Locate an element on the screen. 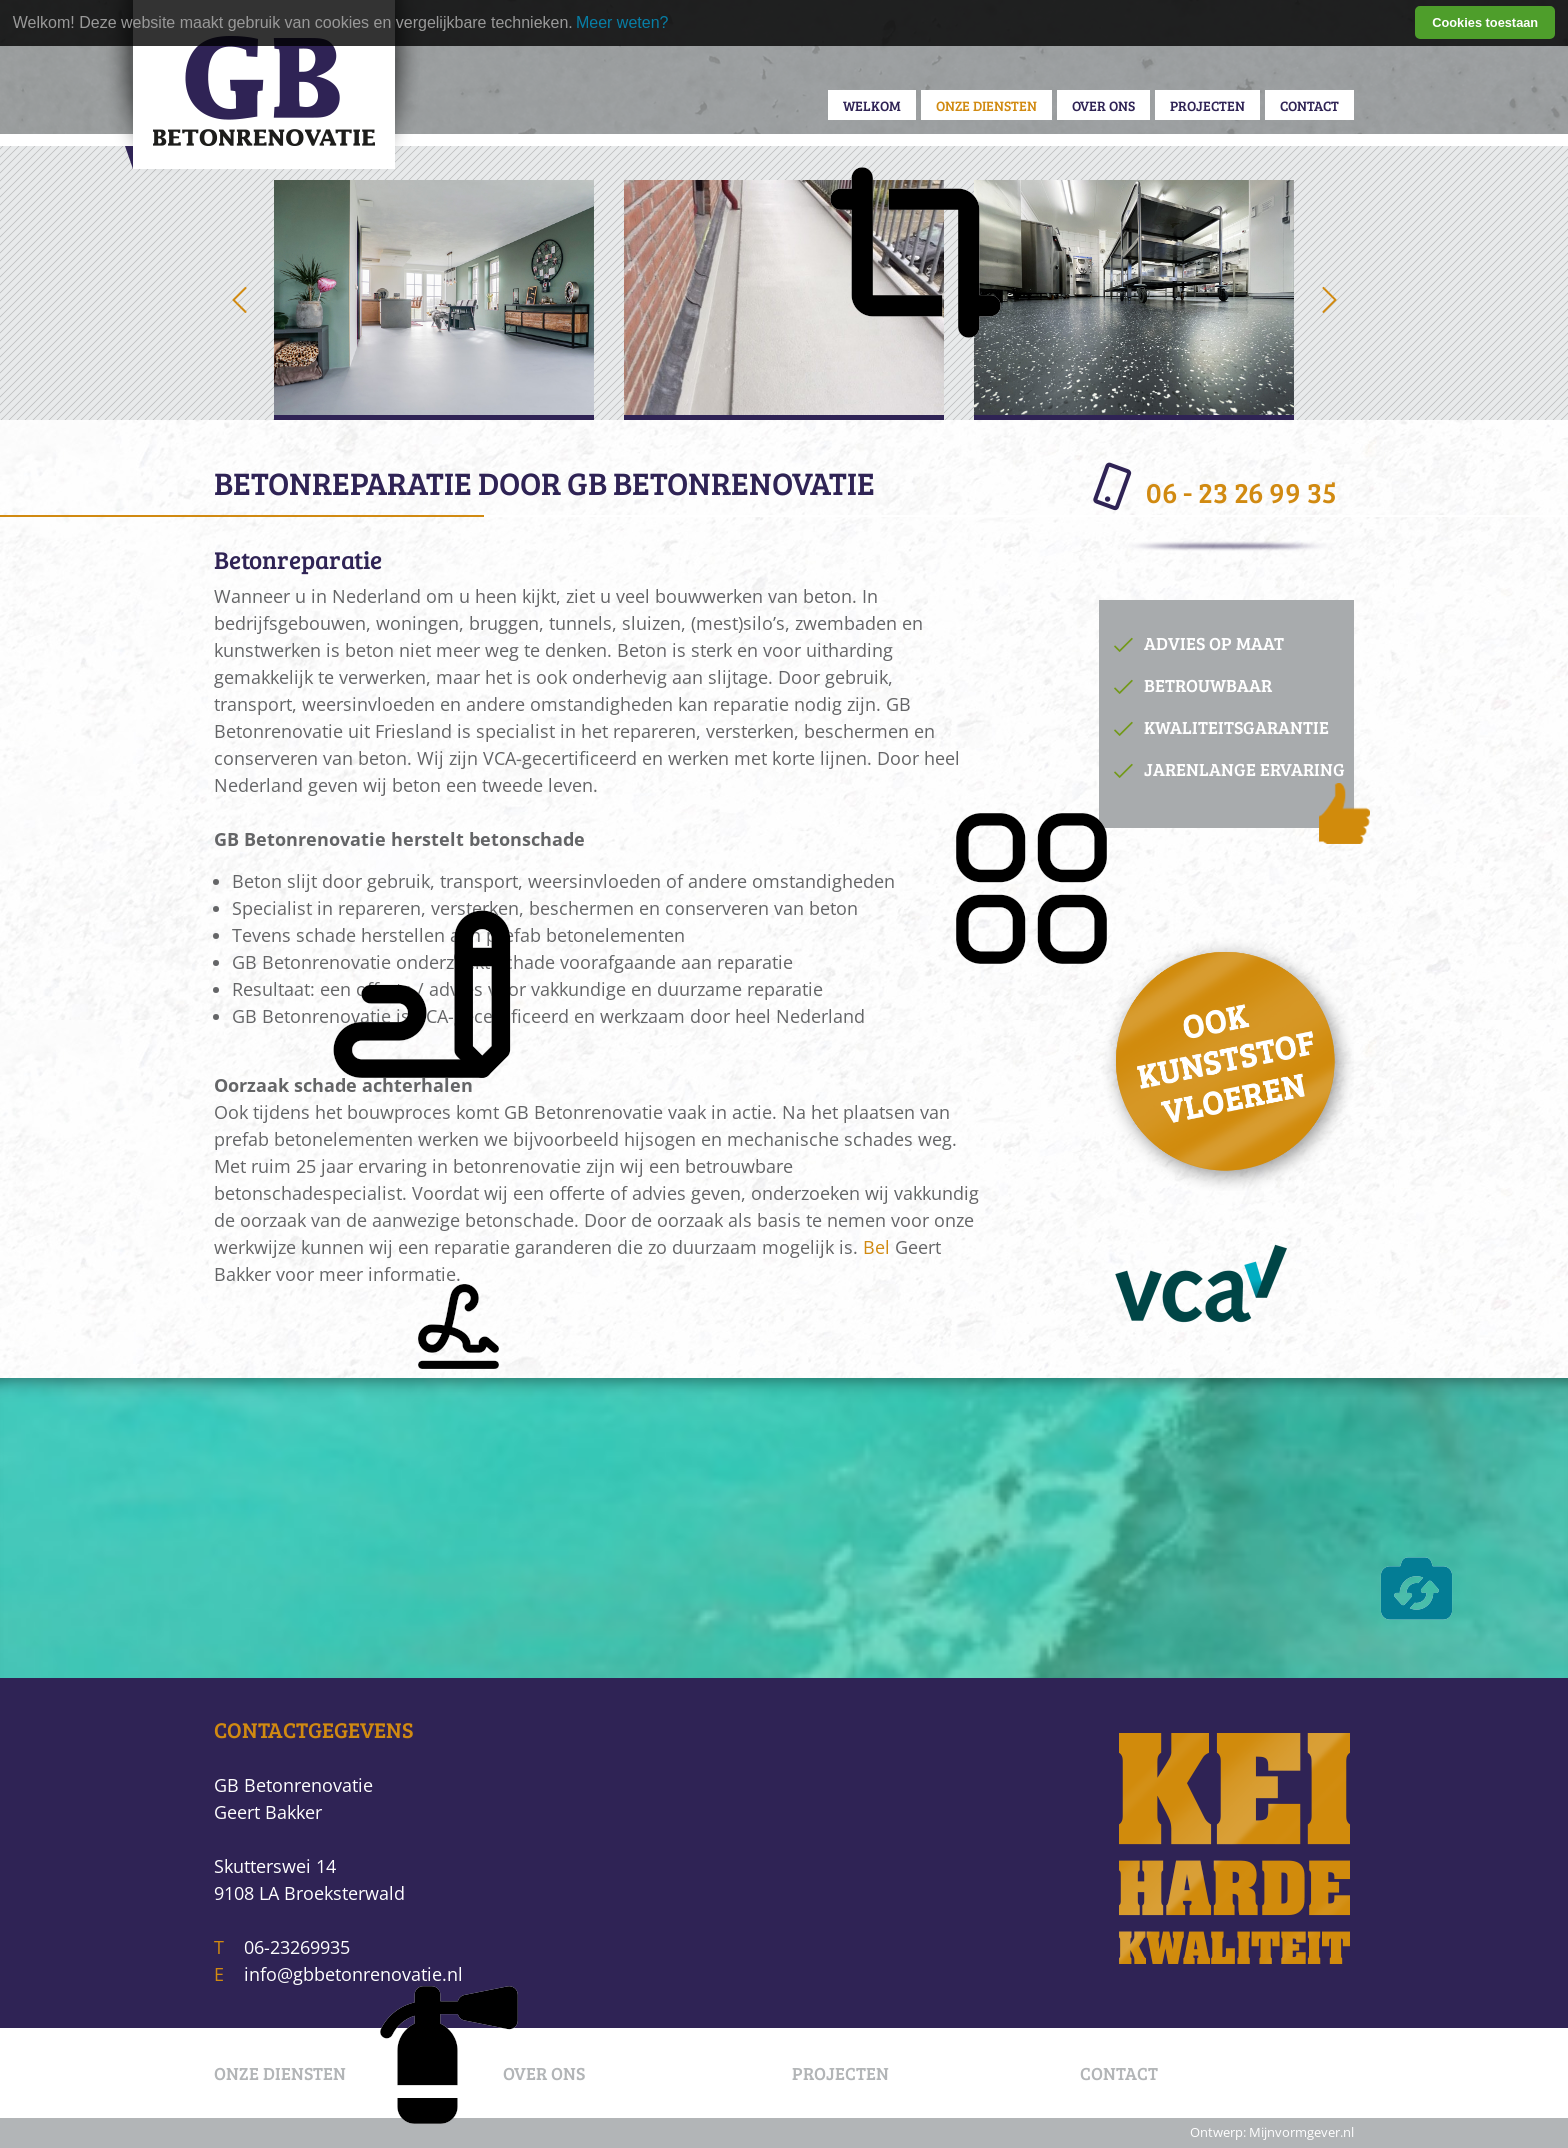 Image resolution: width=1568 pixels, height=2148 pixels. switch between front and rear camera is located at coordinates (1416, 1588).